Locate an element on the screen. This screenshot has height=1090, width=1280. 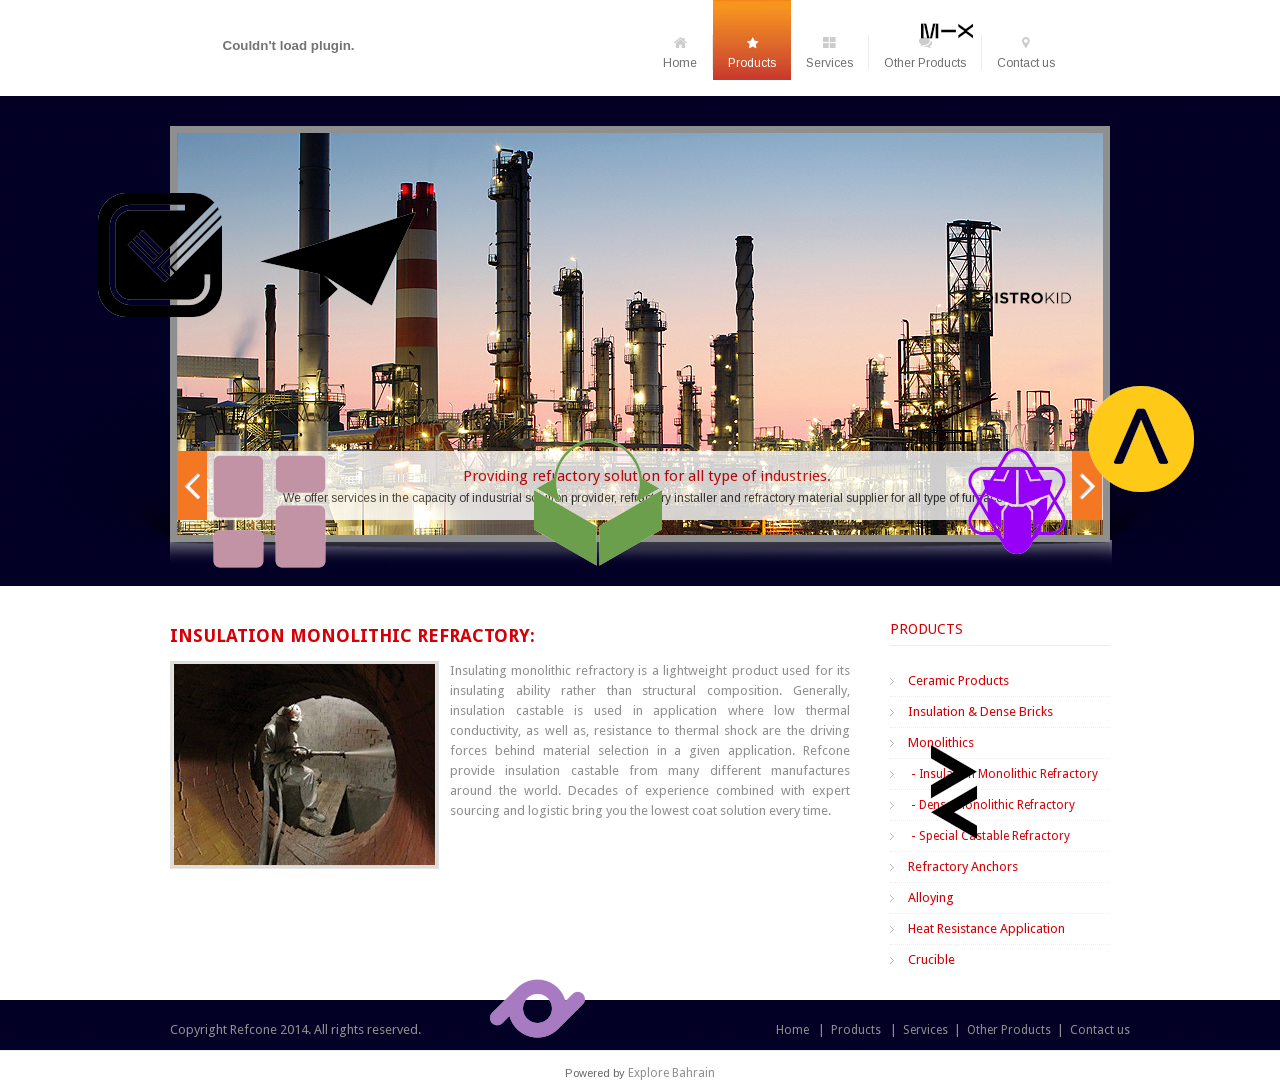
access the main dashboard is located at coordinates (269, 511).